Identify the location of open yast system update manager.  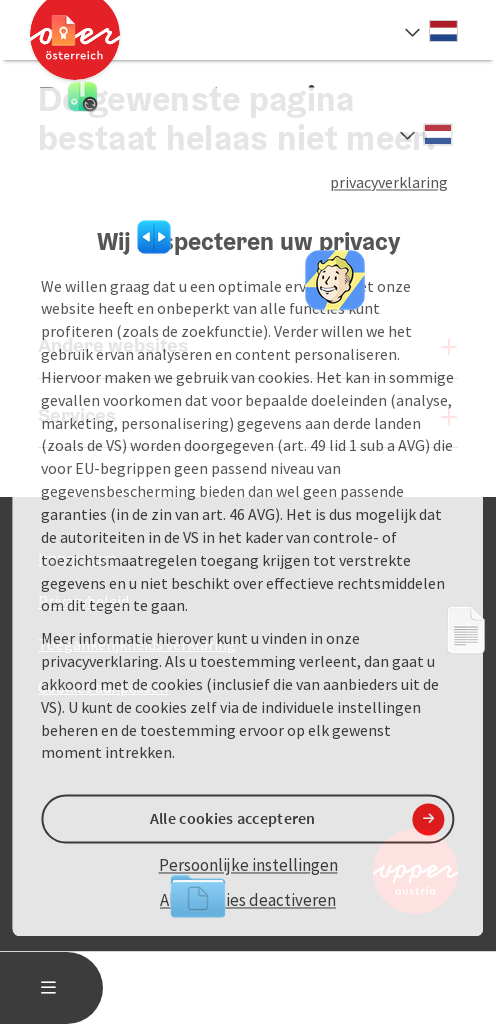
(82, 96).